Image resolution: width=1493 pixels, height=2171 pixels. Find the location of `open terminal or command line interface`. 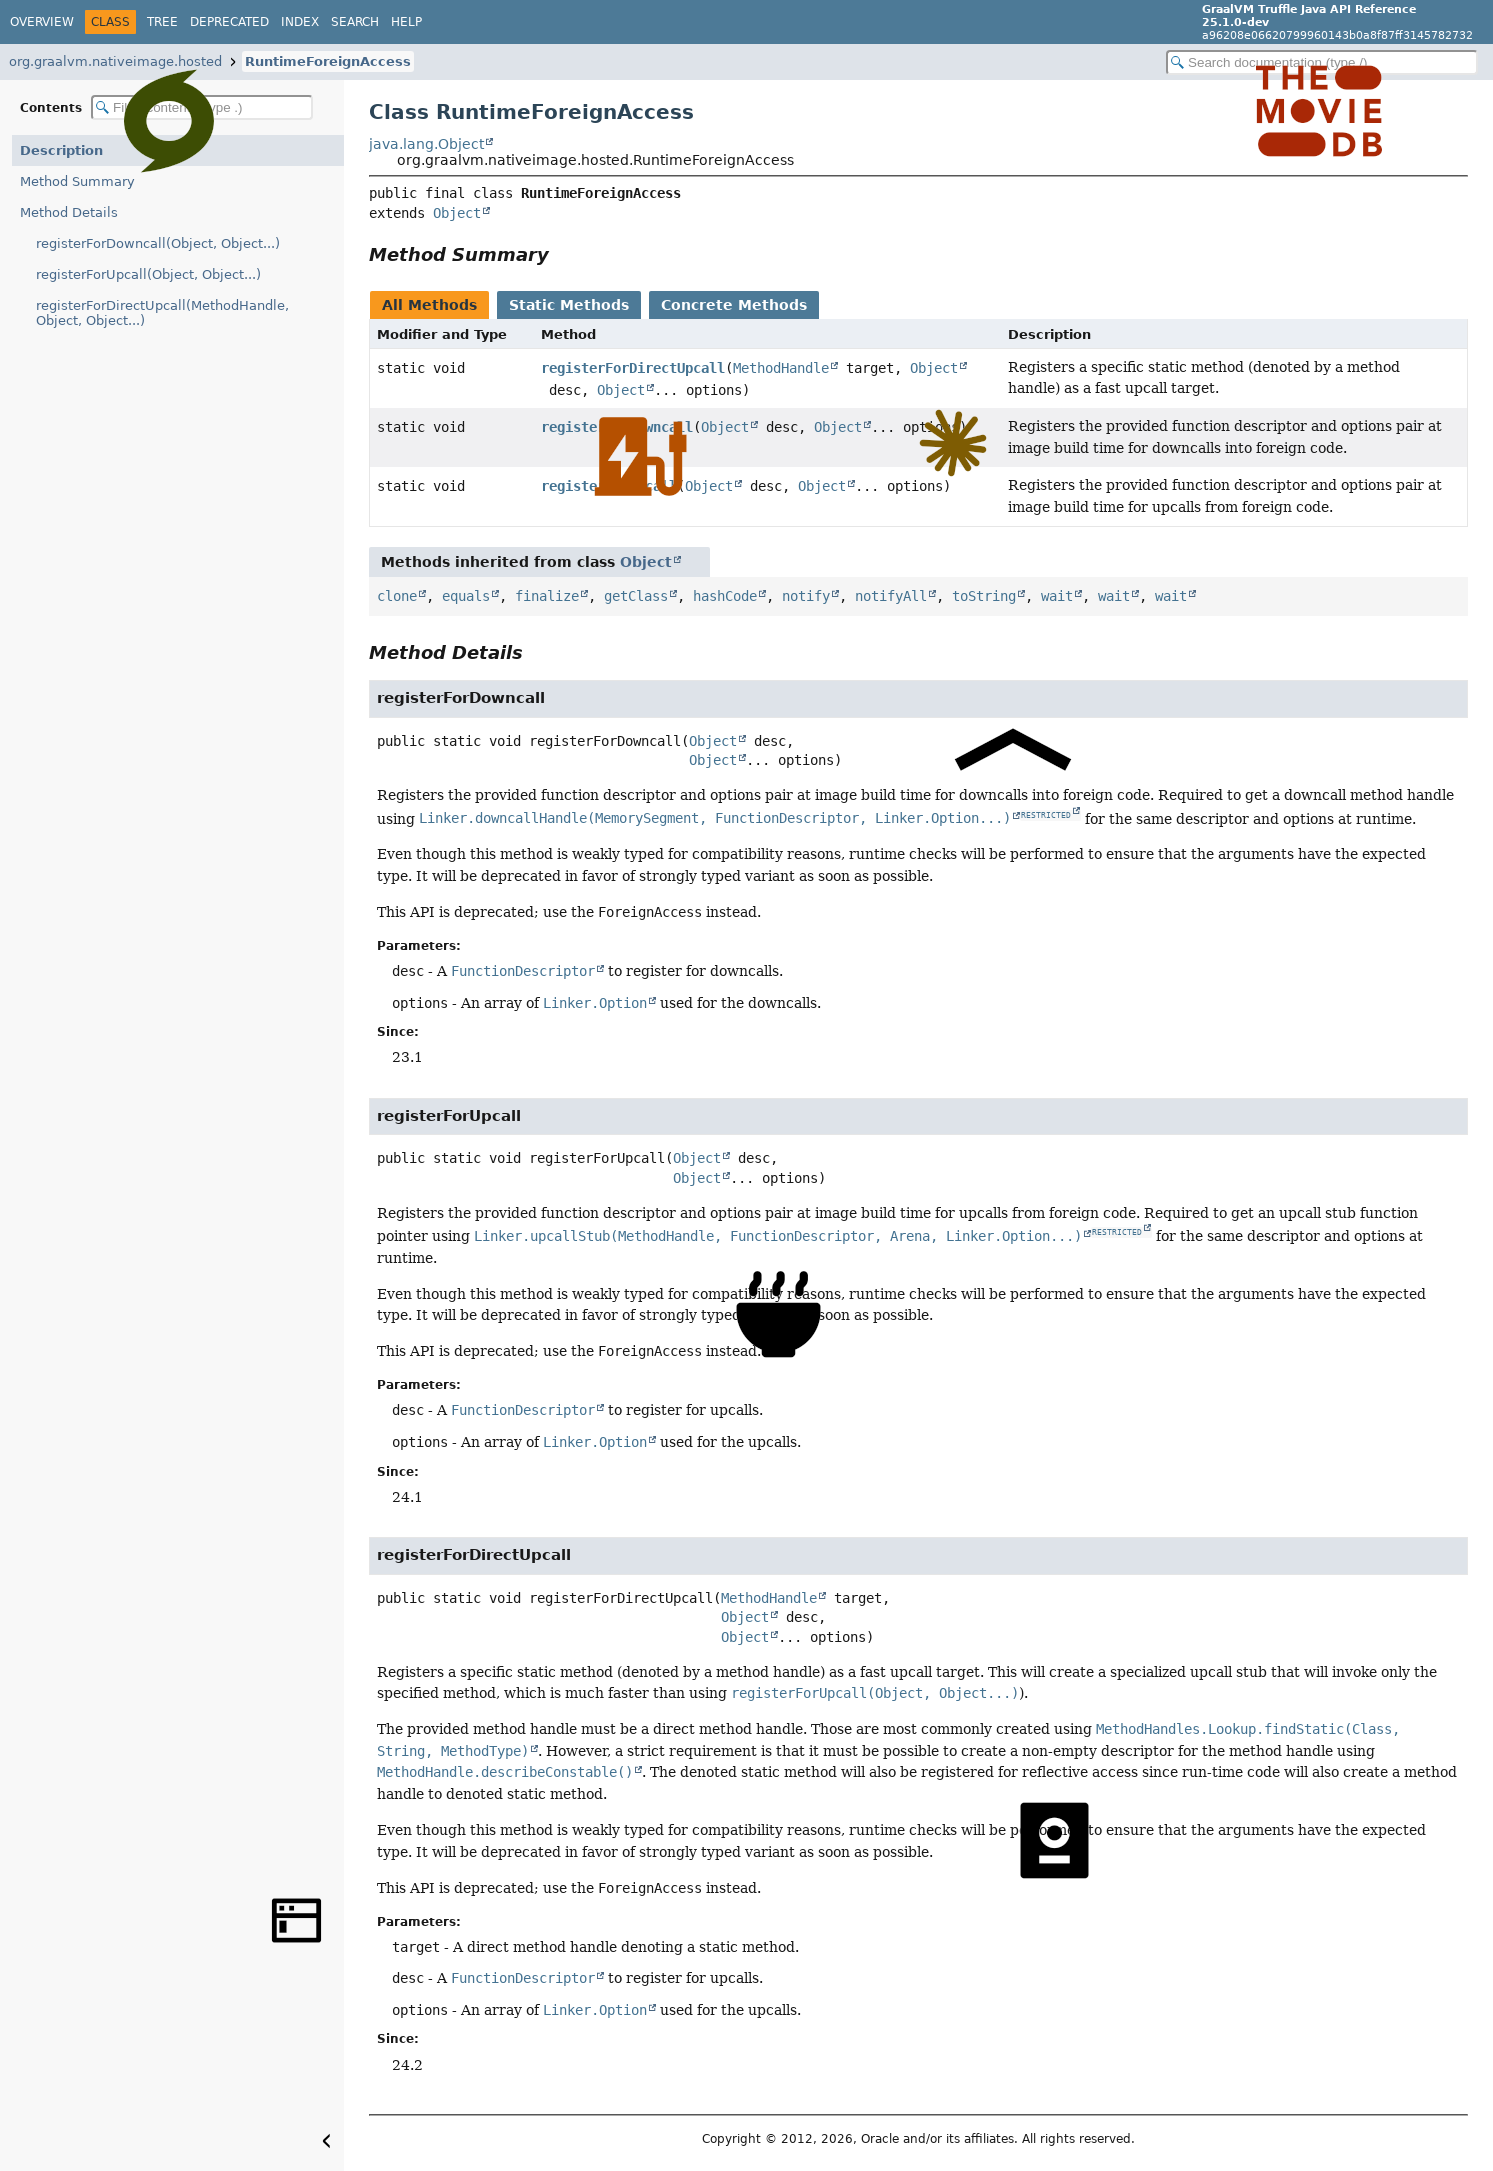

open terminal or command line interface is located at coordinates (296, 1920).